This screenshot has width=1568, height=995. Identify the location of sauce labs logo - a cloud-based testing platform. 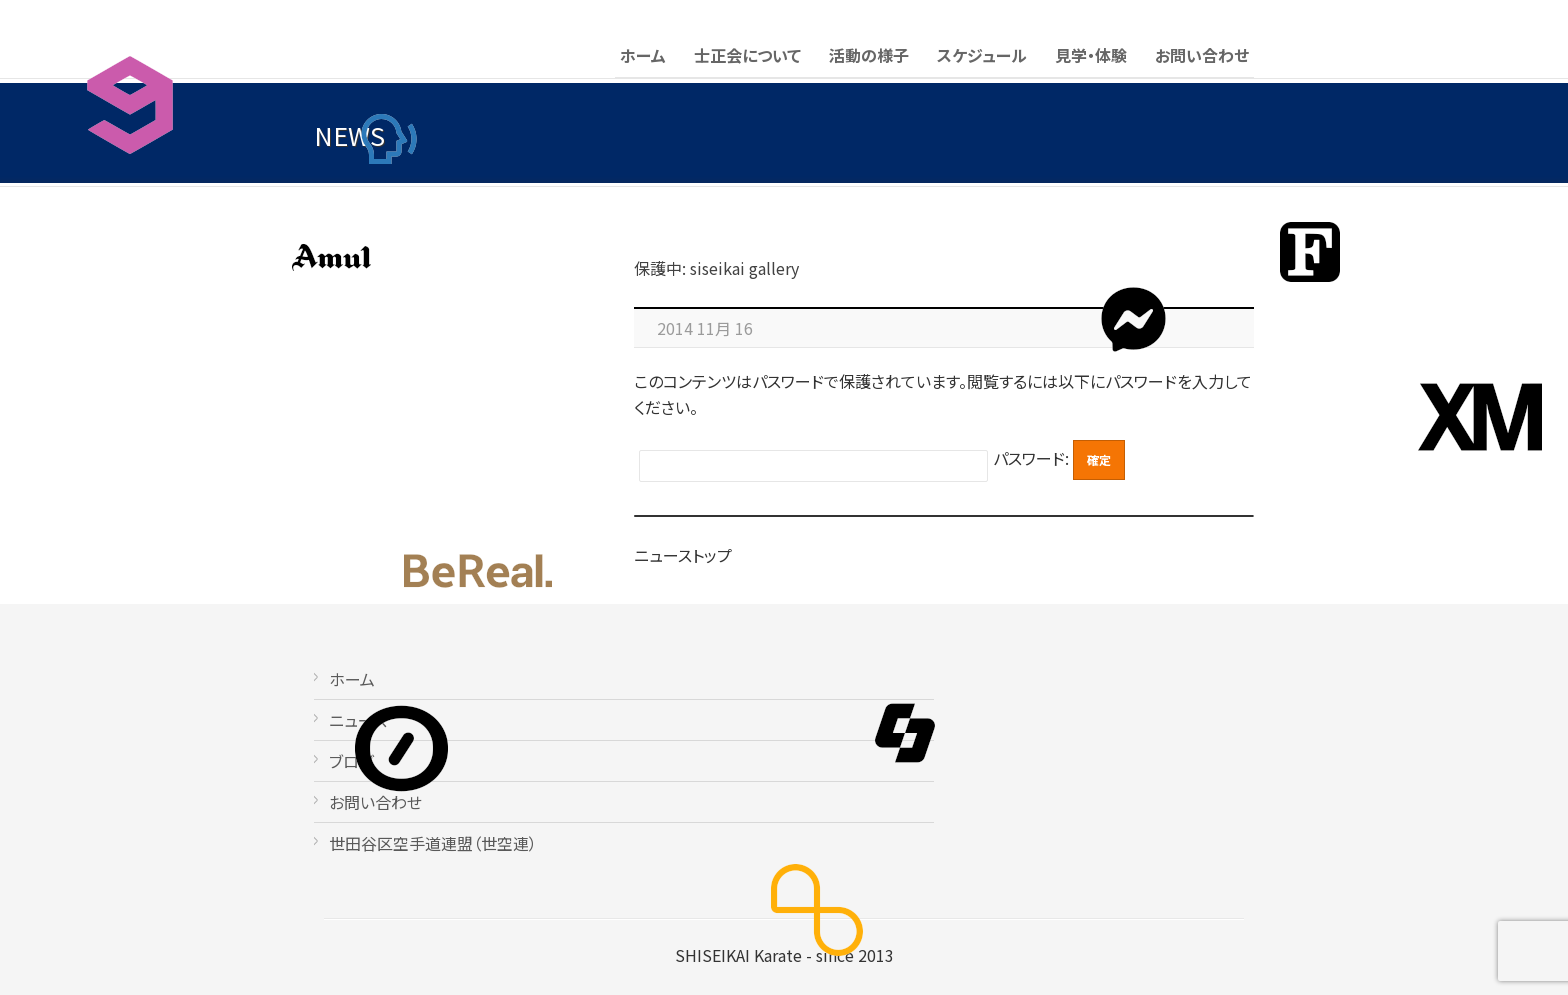
(905, 733).